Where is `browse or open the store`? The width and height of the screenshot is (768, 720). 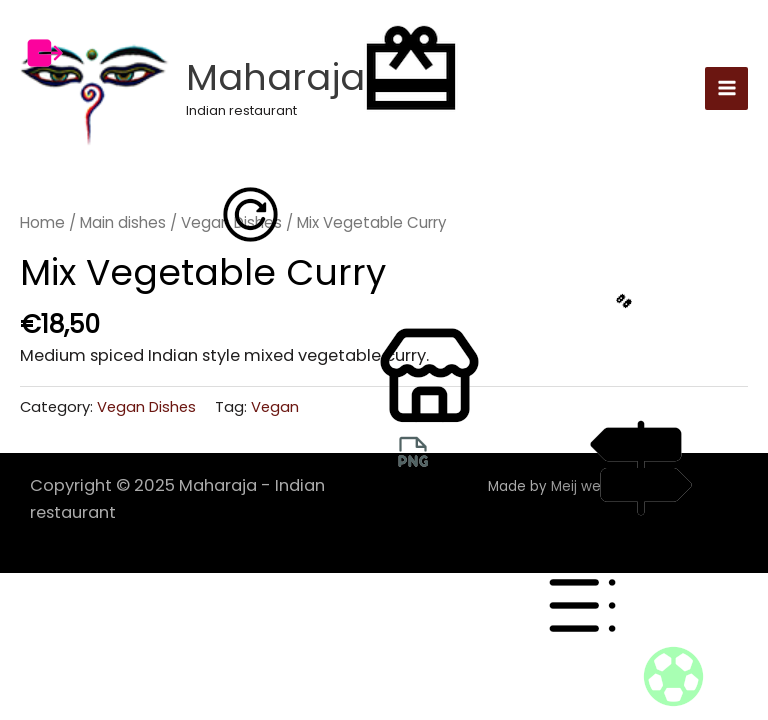
browse or open the store is located at coordinates (429, 377).